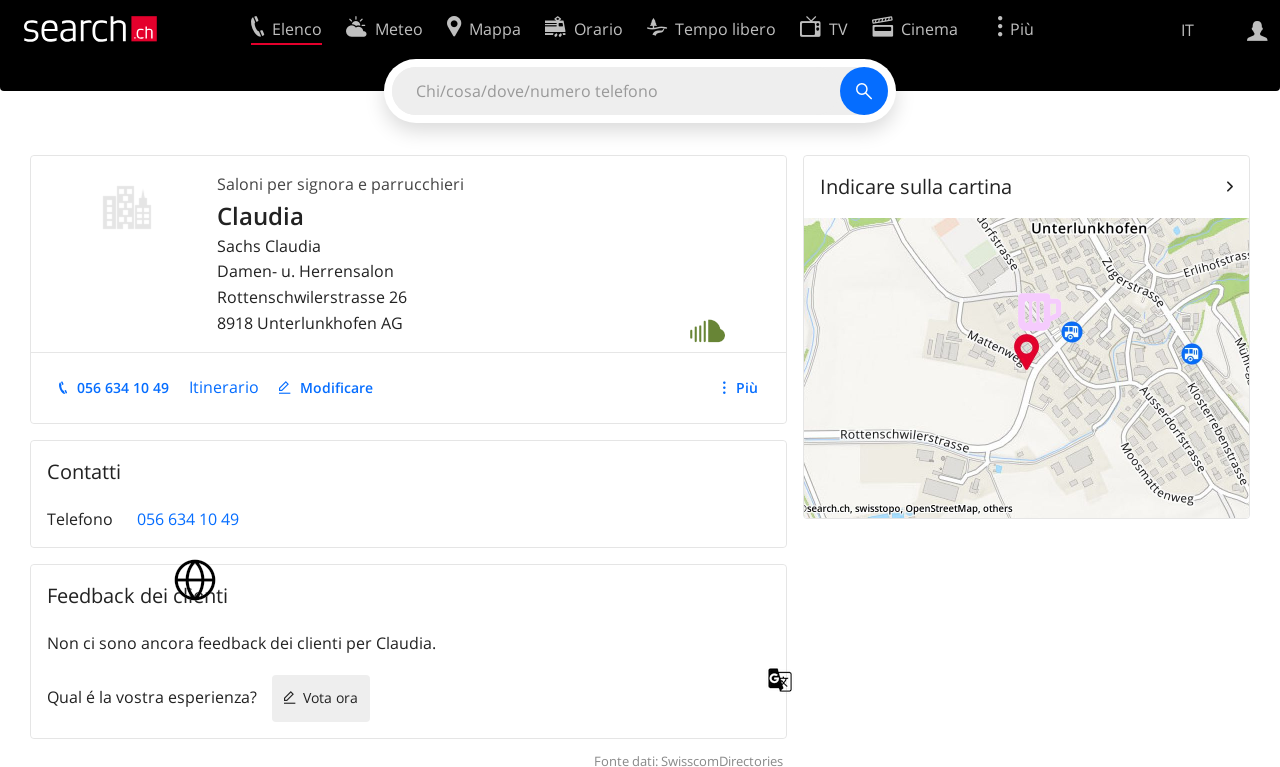 The width and height of the screenshot is (1280, 767). Describe the element at coordinates (707, 332) in the screenshot. I see `open soundcloud app` at that location.